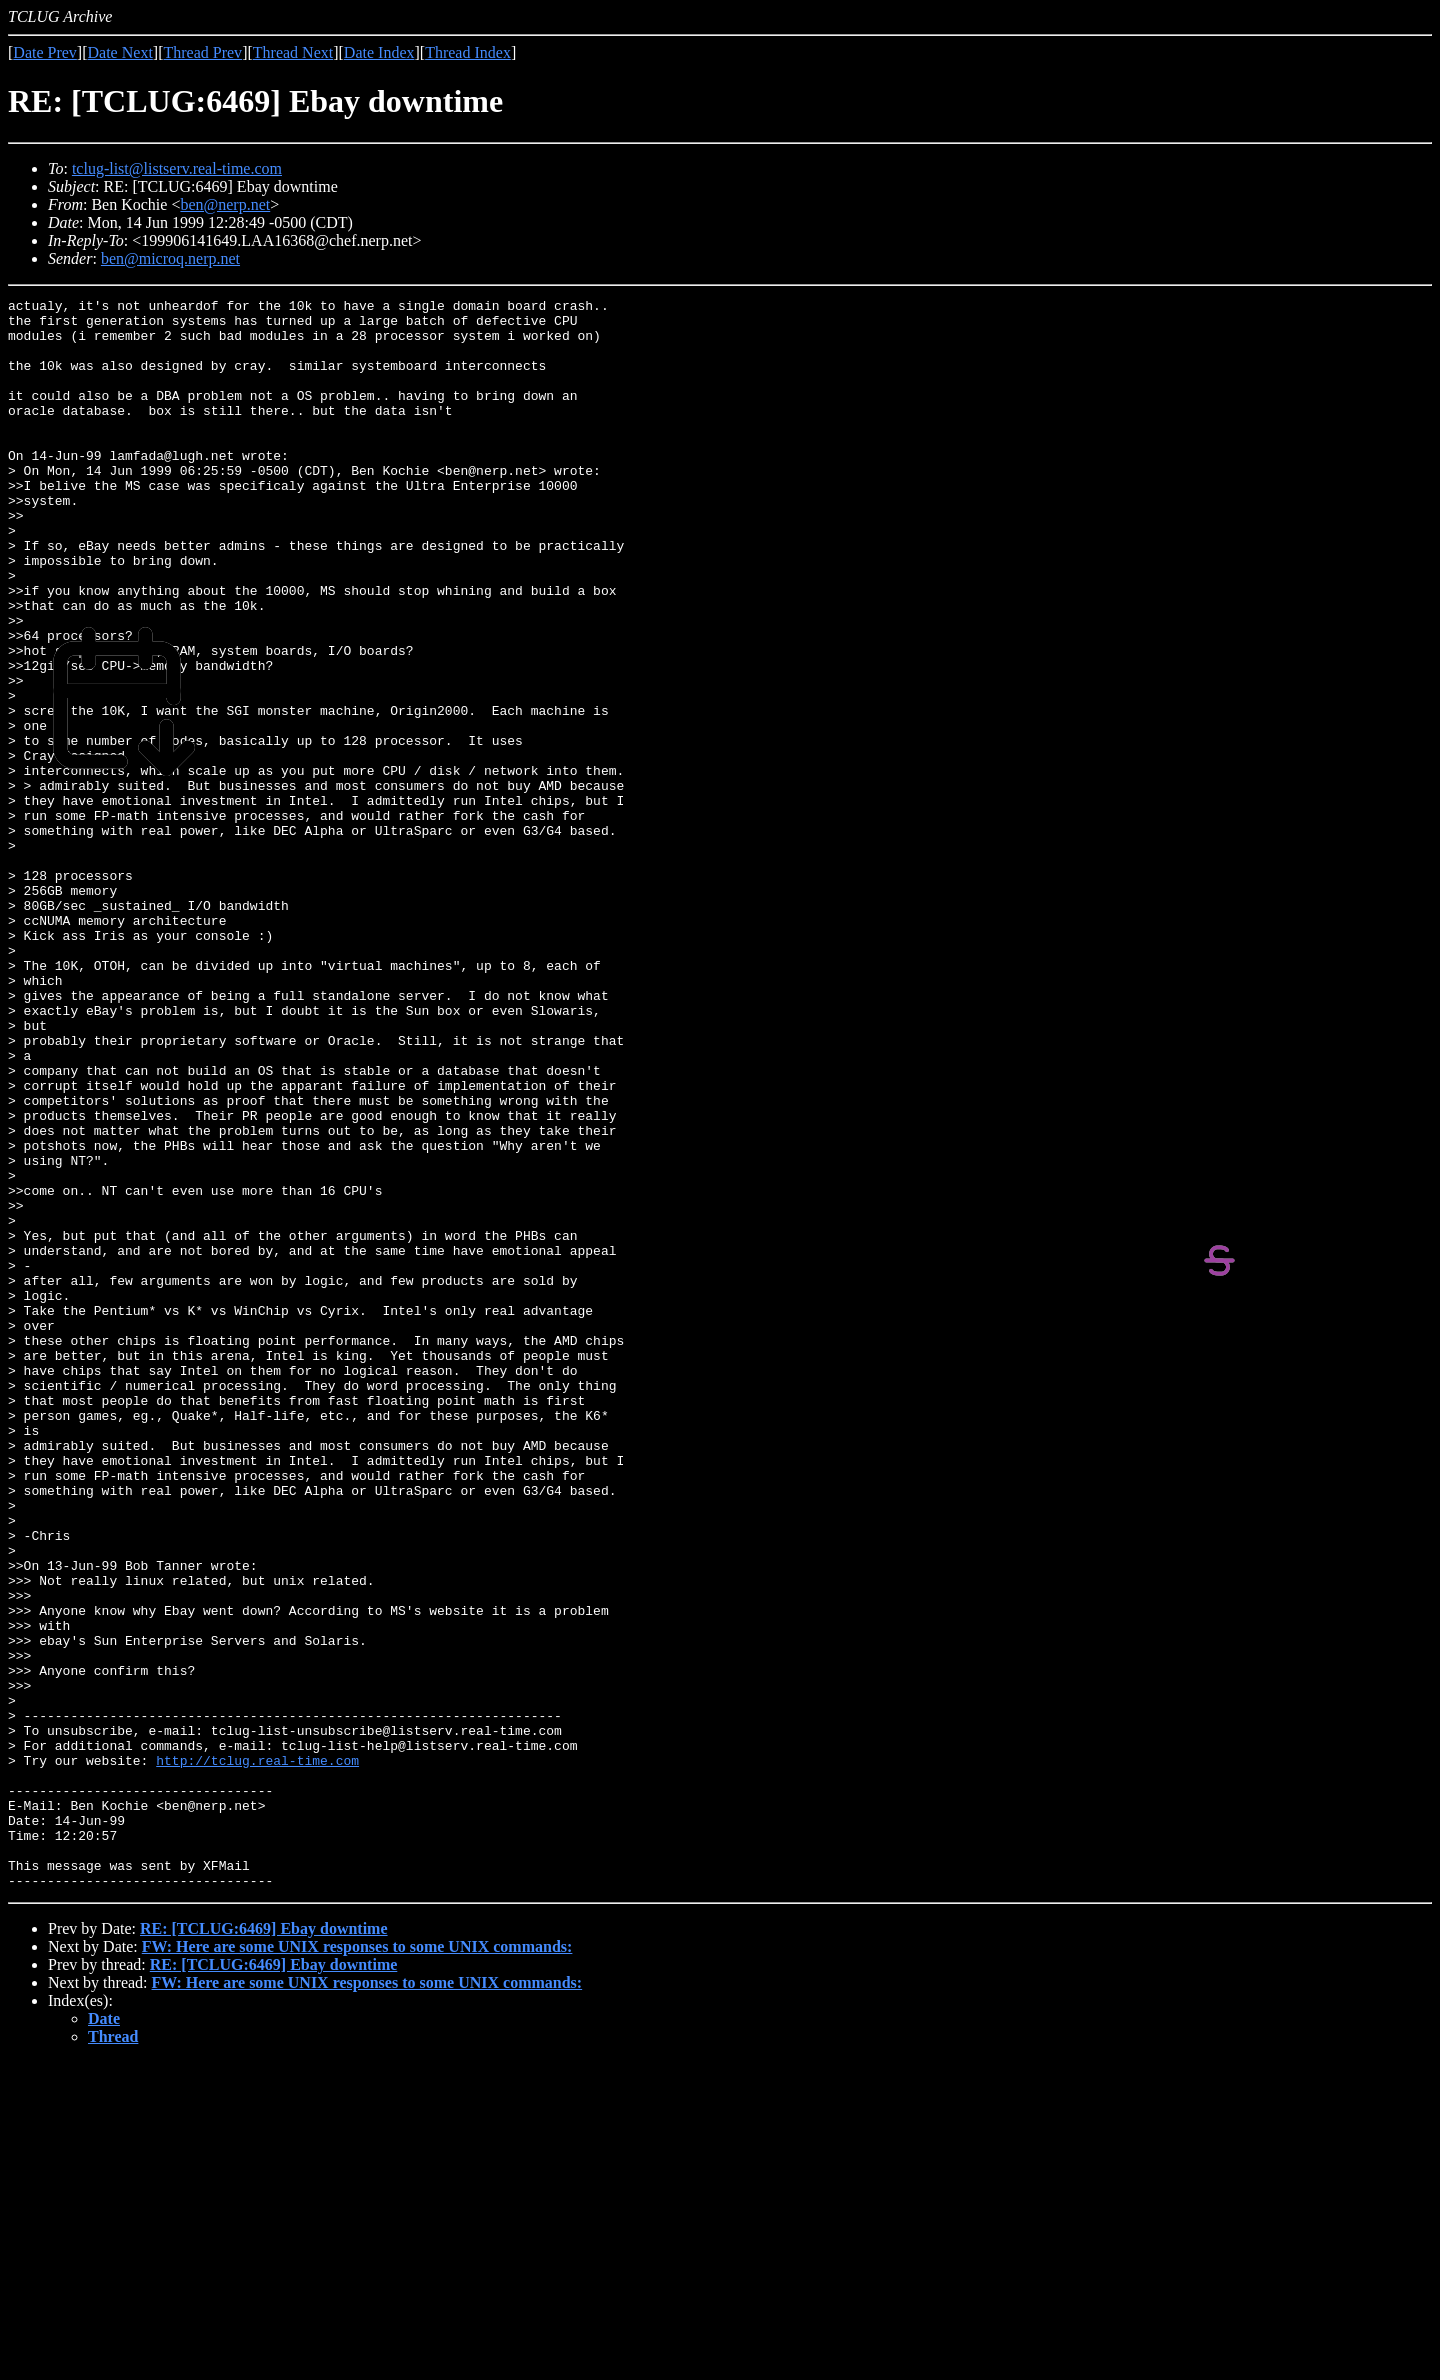 The height and width of the screenshot is (2380, 1440). Describe the element at coordinates (117, 698) in the screenshot. I see `download calendar or export schedule` at that location.